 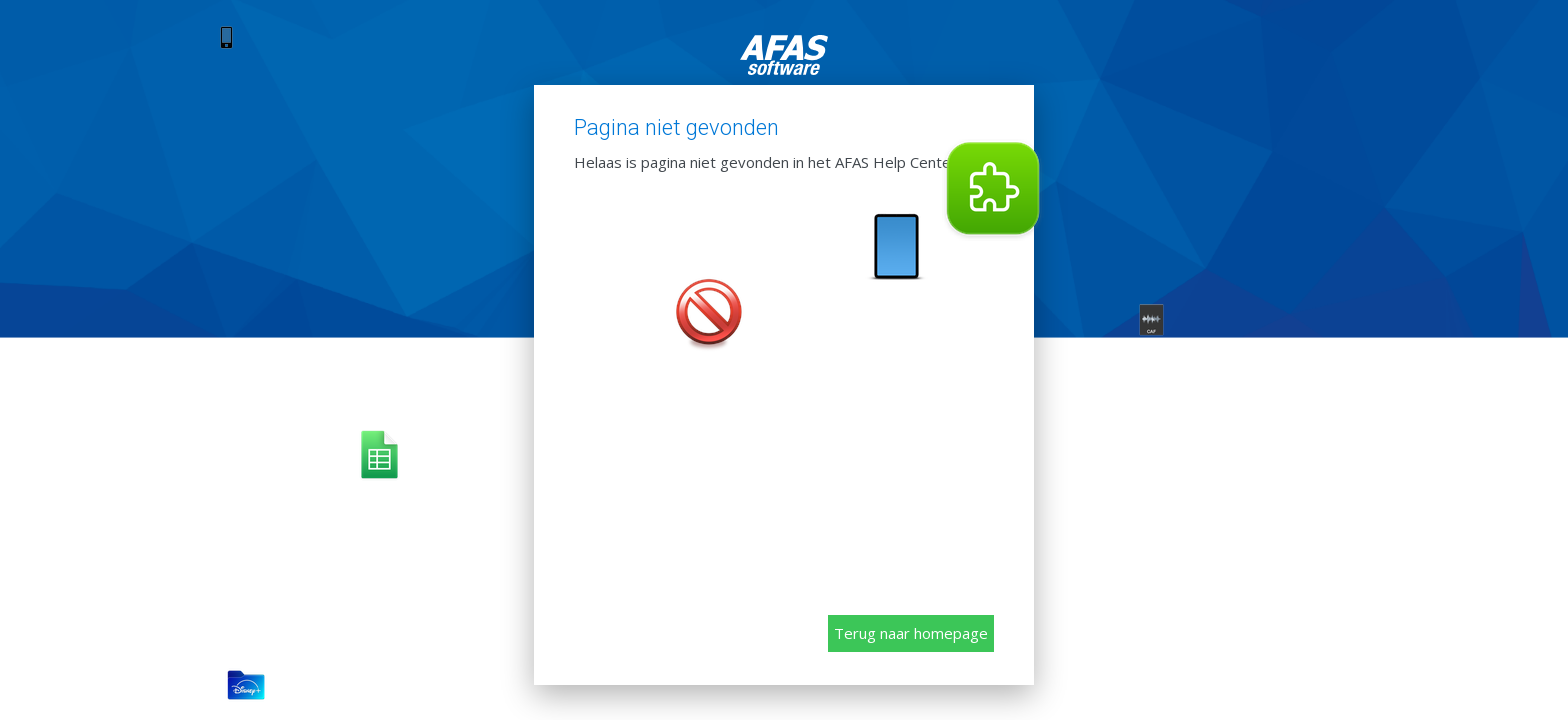 I want to click on manage browser or app extensions, so click(x=993, y=190).